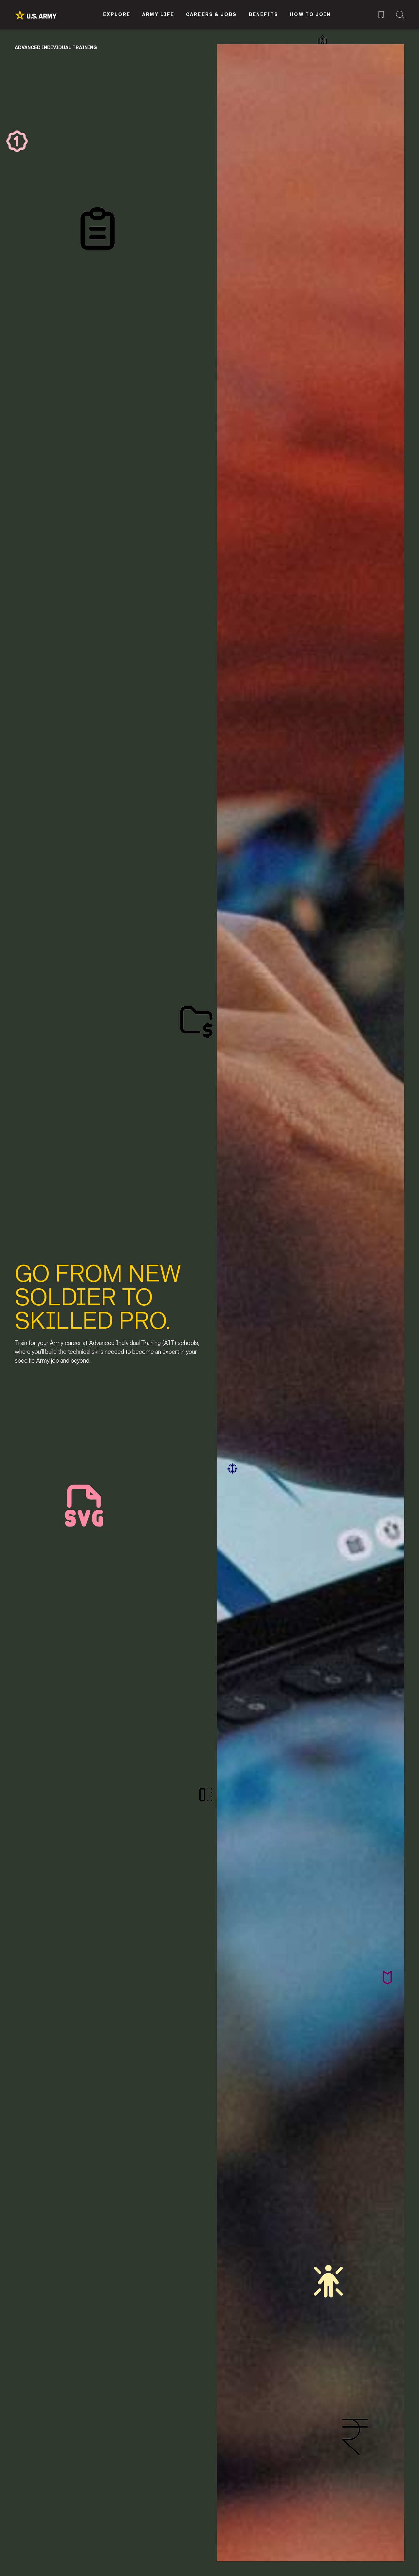  What do you see at coordinates (322, 40) in the screenshot?
I see `view nearby churches or places of worship` at bounding box center [322, 40].